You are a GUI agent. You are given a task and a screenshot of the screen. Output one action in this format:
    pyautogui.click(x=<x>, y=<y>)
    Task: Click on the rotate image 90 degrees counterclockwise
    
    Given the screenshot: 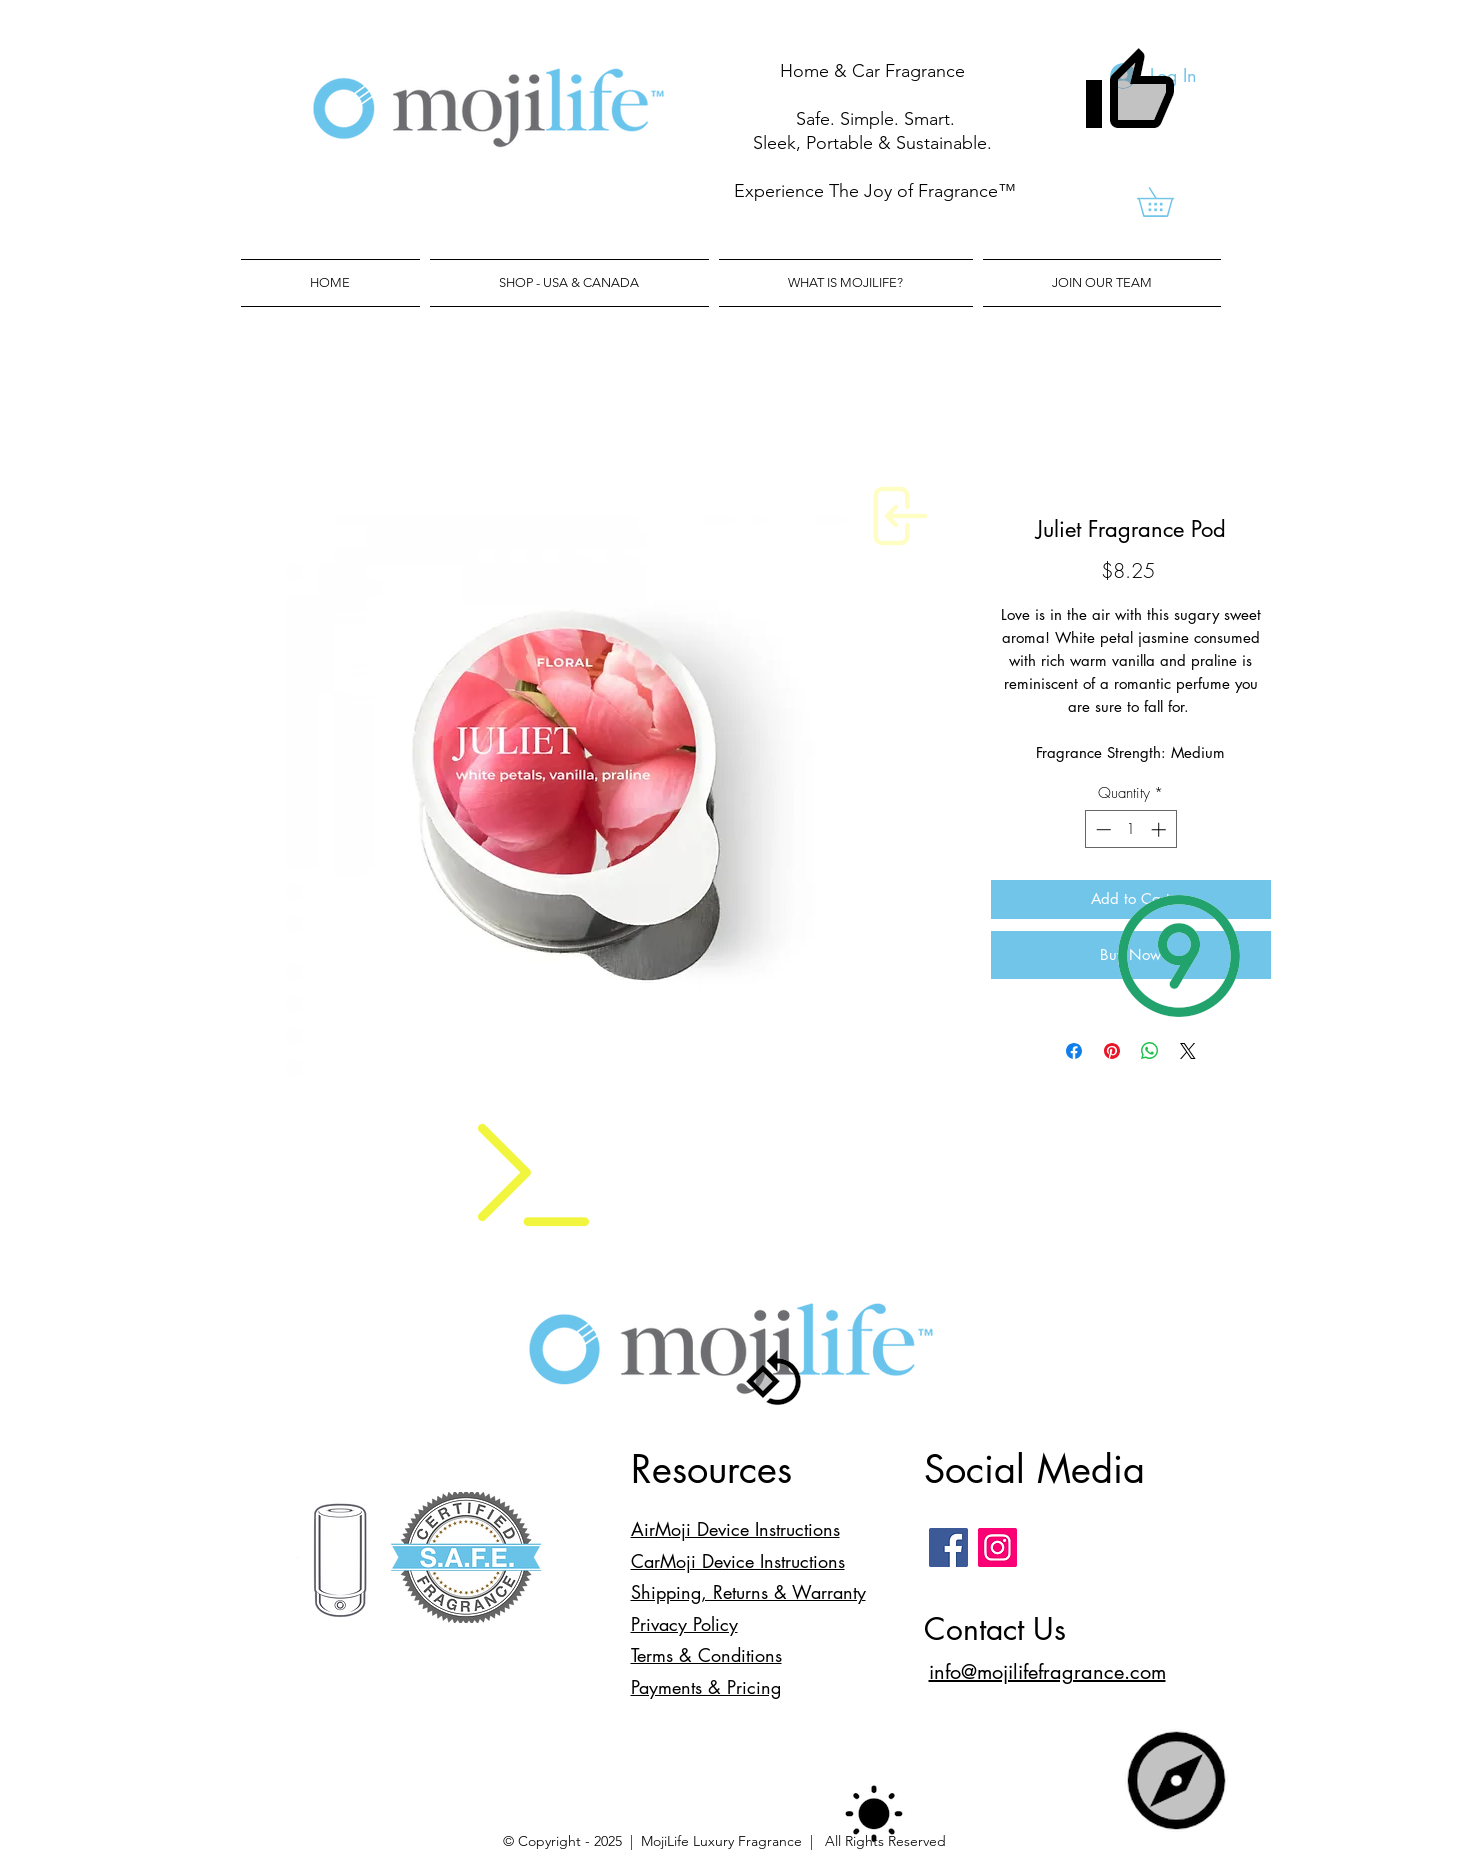 What is the action you would take?
    pyautogui.click(x=775, y=1379)
    